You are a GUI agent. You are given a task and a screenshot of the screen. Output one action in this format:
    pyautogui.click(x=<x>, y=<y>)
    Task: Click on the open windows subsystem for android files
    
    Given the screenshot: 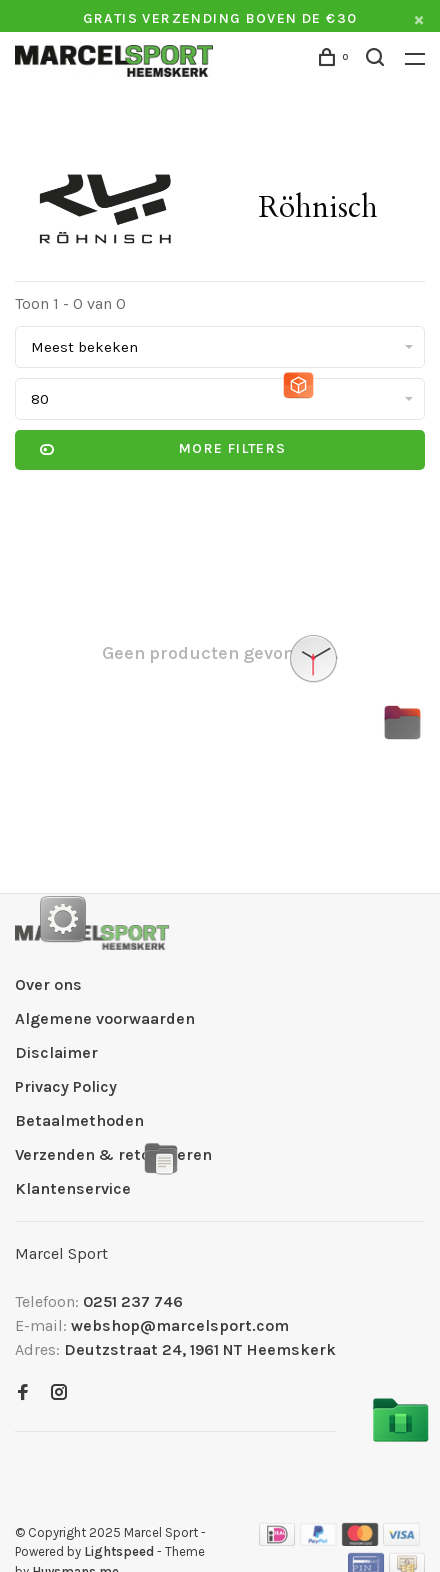 What is the action you would take?
    pyautogui.click(x=400, y=1421)
    